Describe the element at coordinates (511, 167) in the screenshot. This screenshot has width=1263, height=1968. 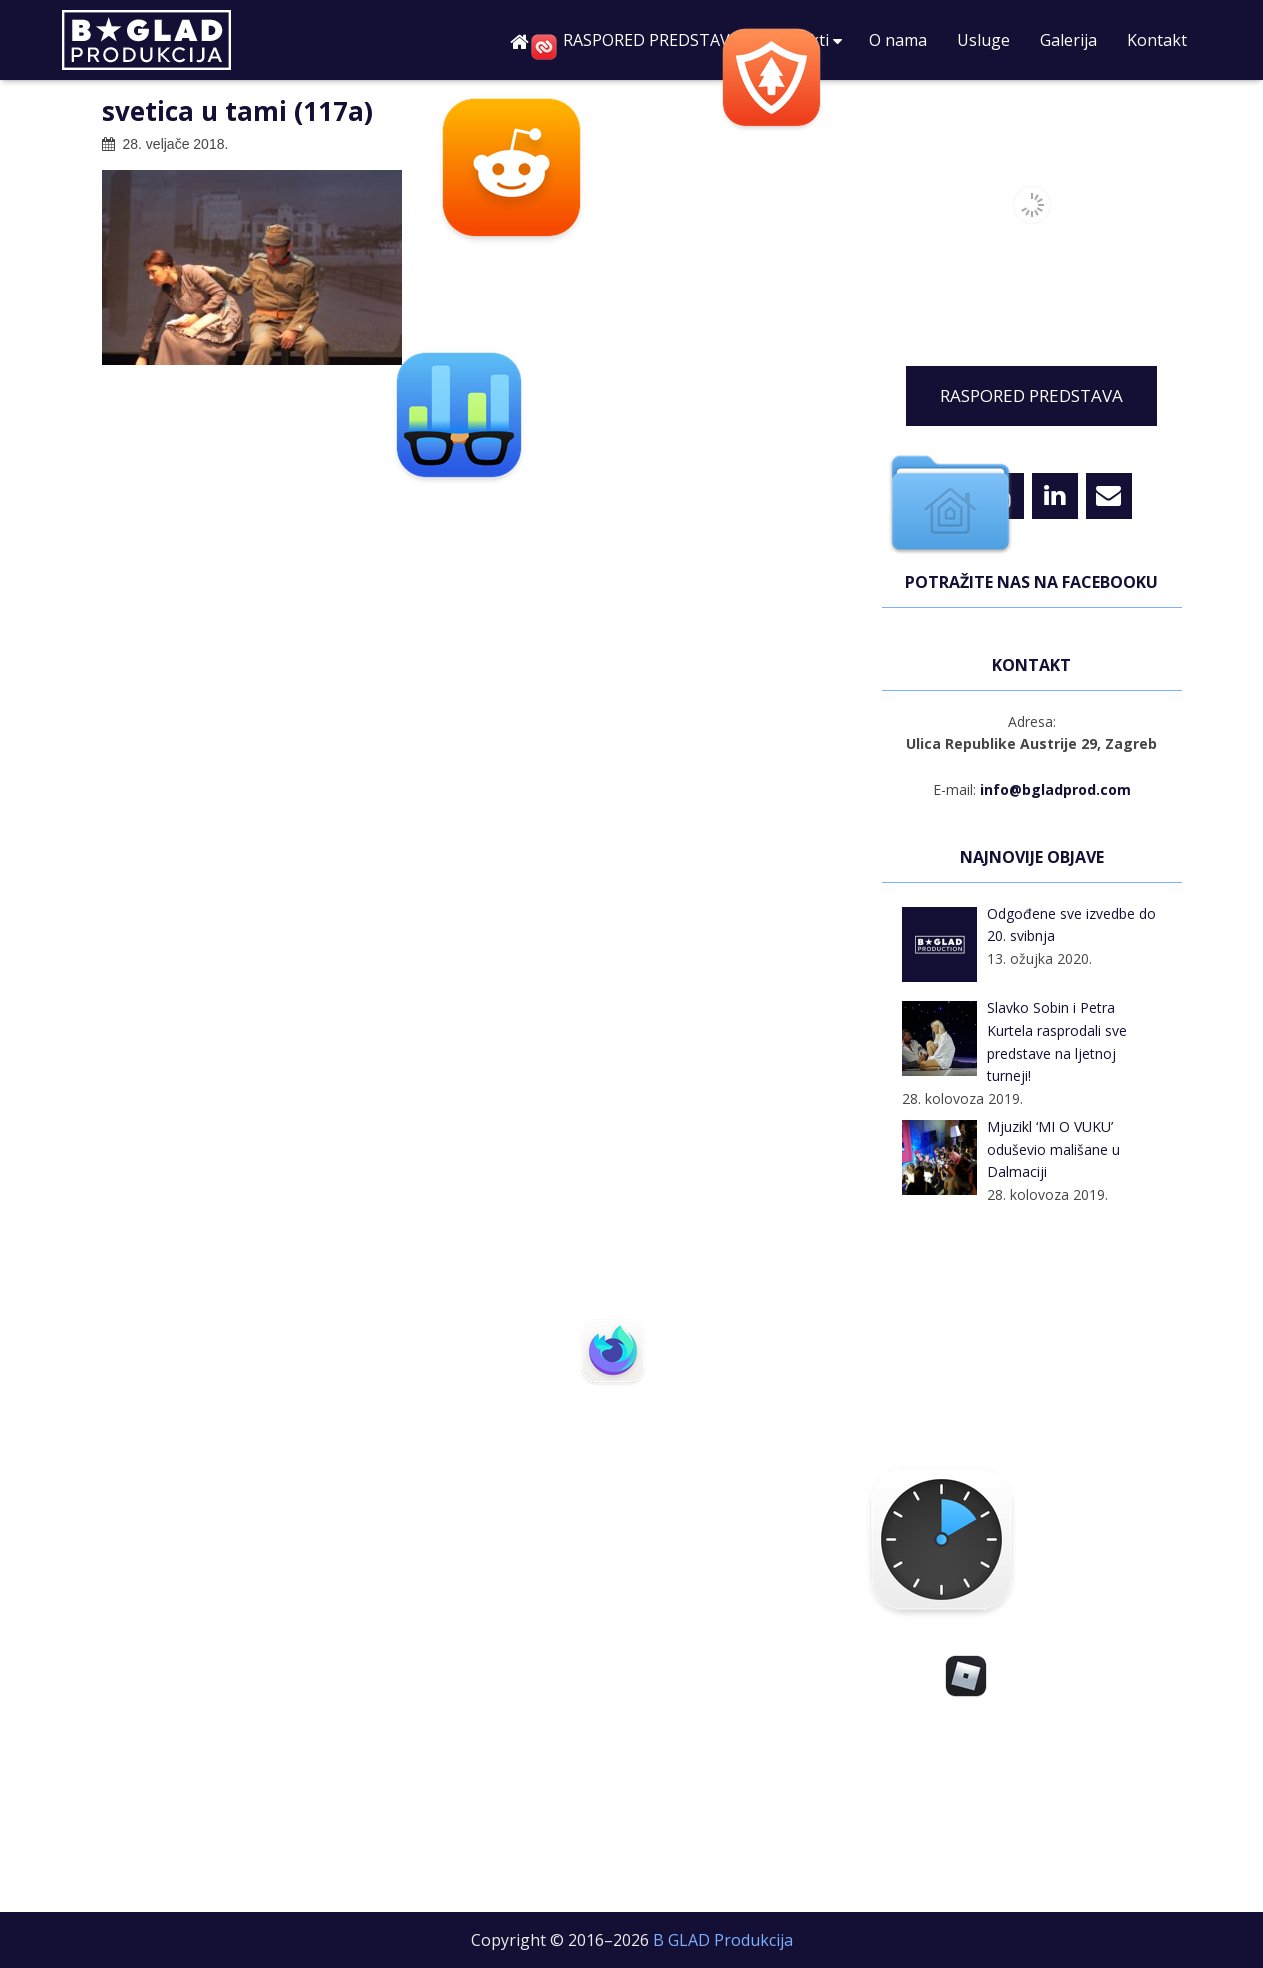
I see `open the Reddit app` at that location.